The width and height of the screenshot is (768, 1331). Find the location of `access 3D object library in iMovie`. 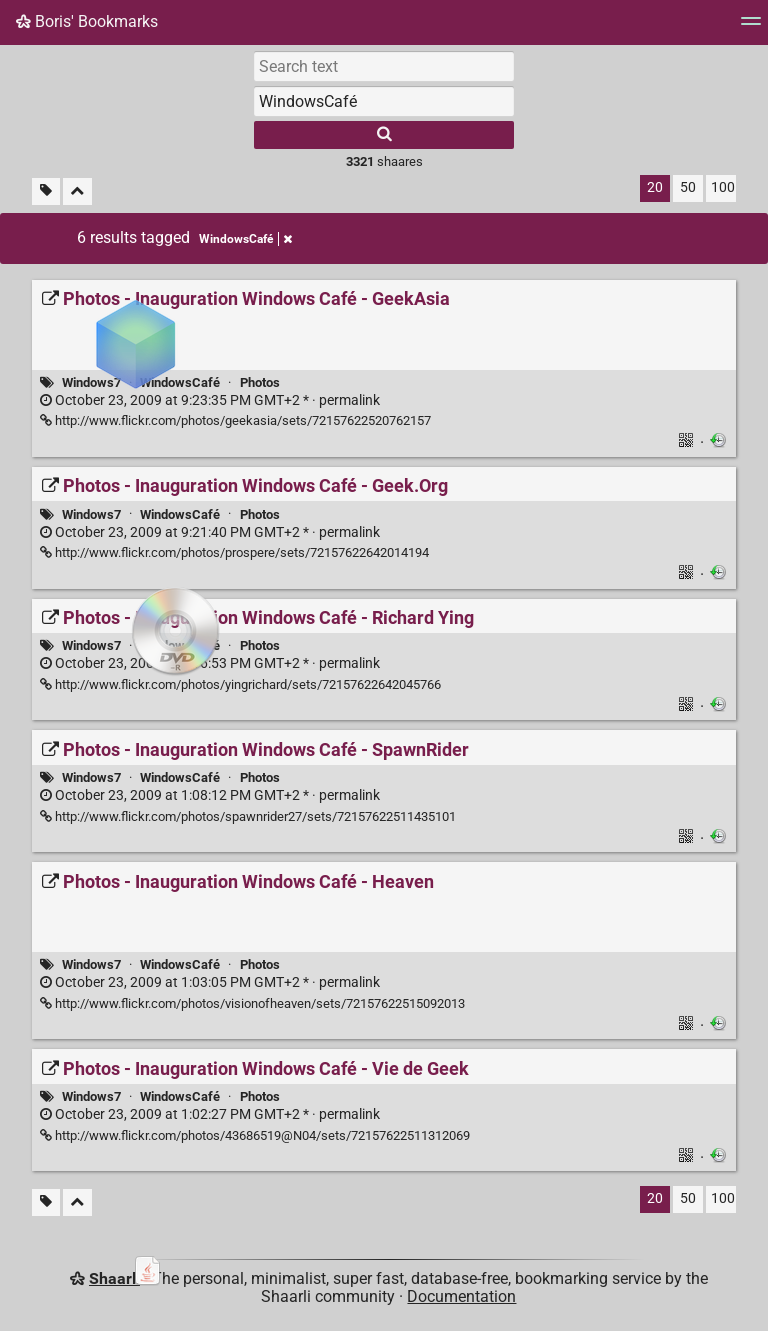

access 3D object library in iMovie is located at coordinates (135, 344).